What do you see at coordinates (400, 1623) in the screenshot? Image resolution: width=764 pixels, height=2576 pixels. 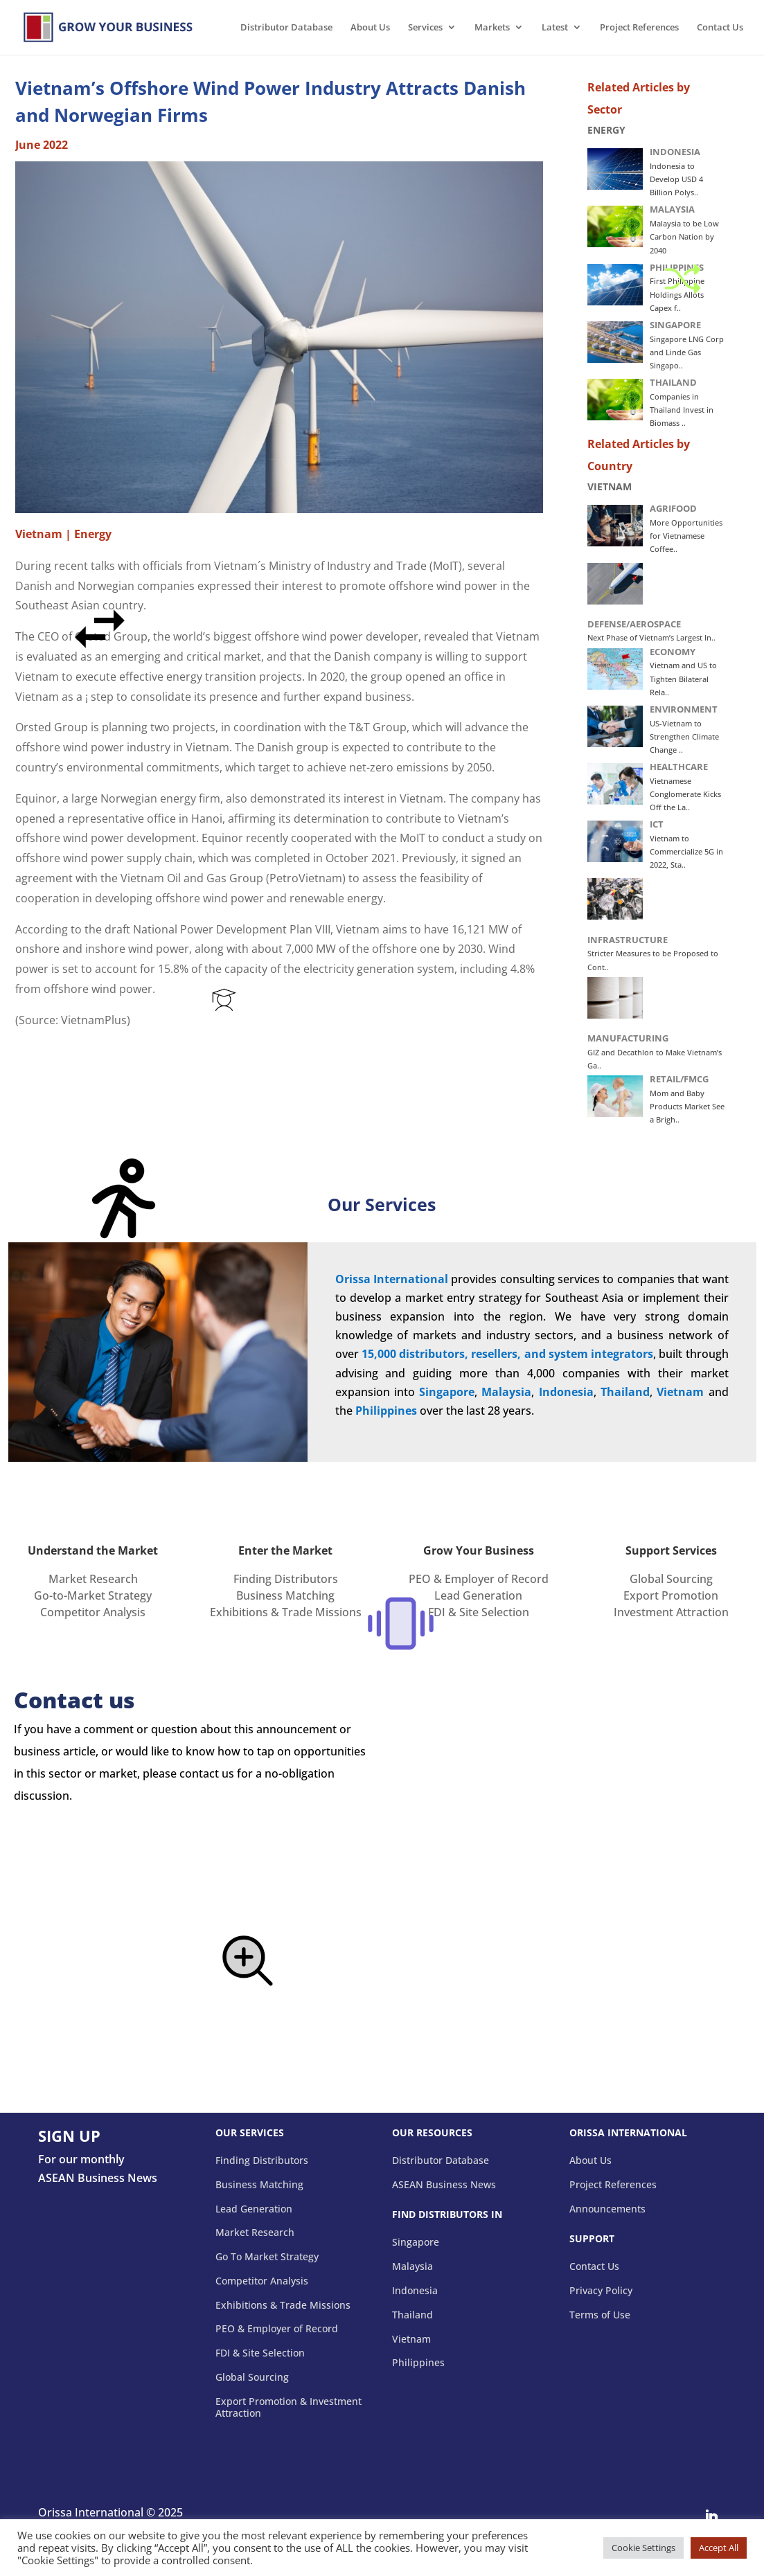 I see `toggle vibration mode on your device` at bounding box center [400, 1623].